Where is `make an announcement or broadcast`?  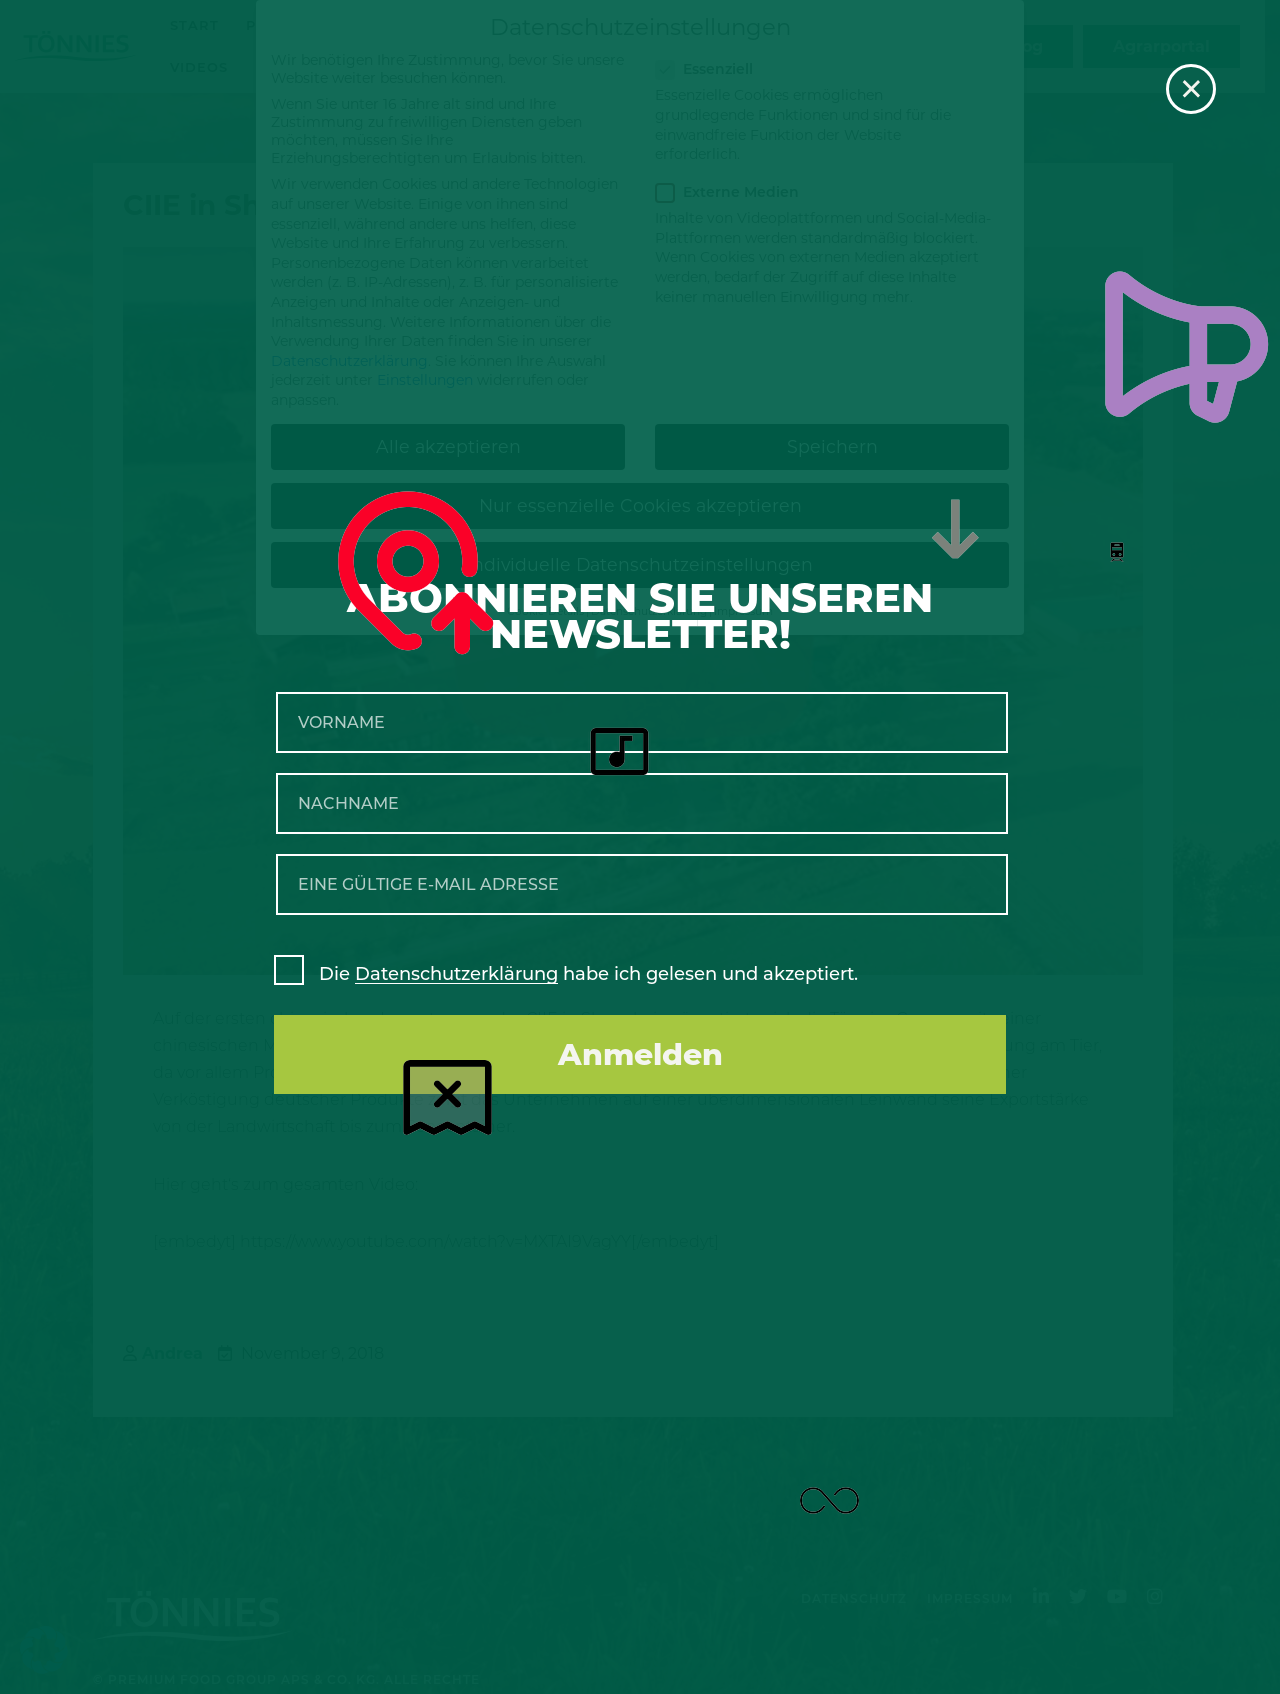
make an announcement or broadcast is located at coordinates (1178, 350).